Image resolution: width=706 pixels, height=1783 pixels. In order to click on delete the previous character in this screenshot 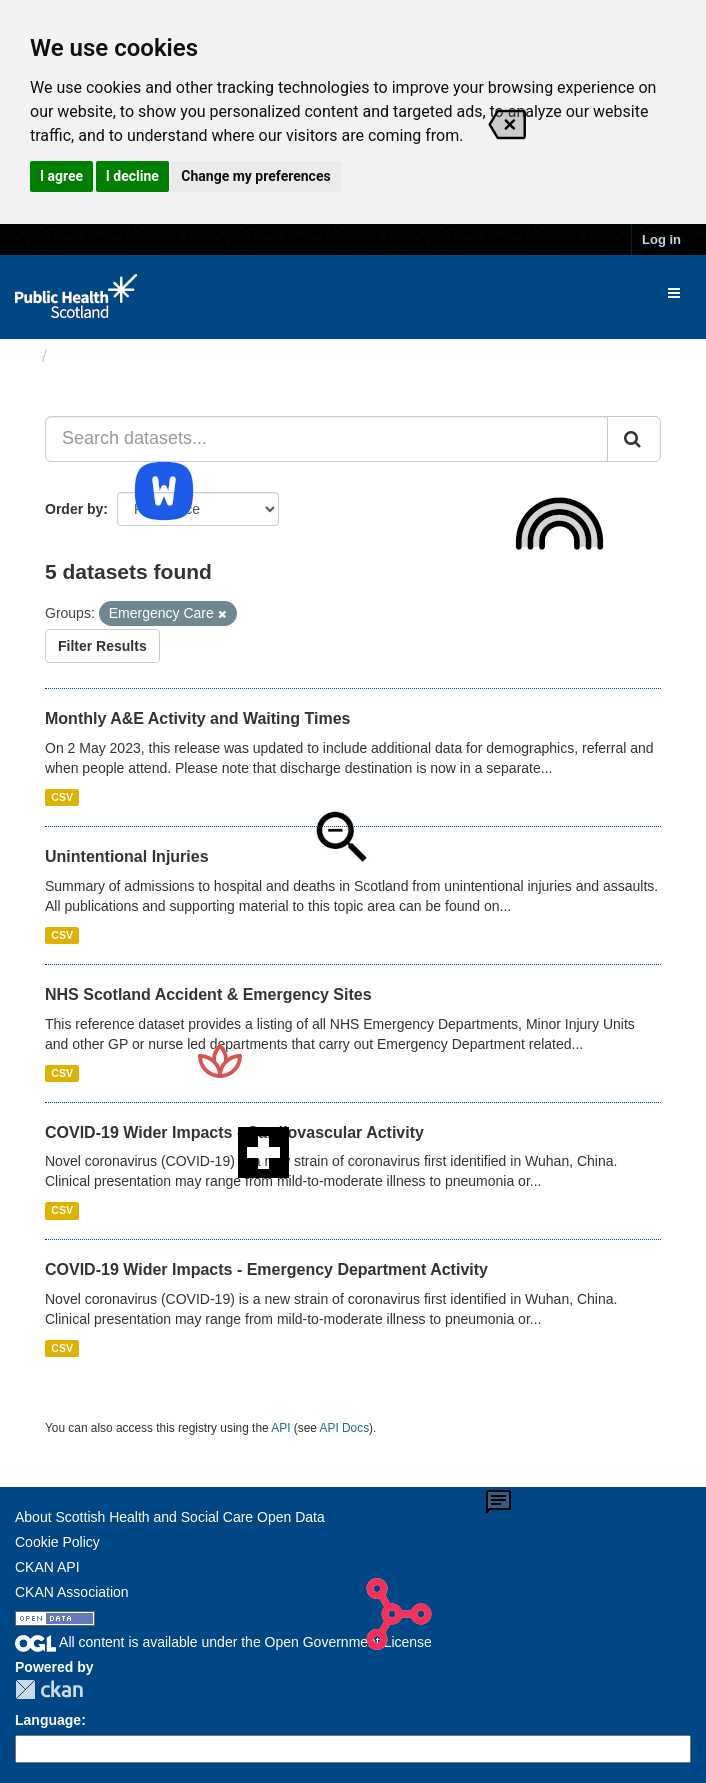, I will do `click(508, 124)`.